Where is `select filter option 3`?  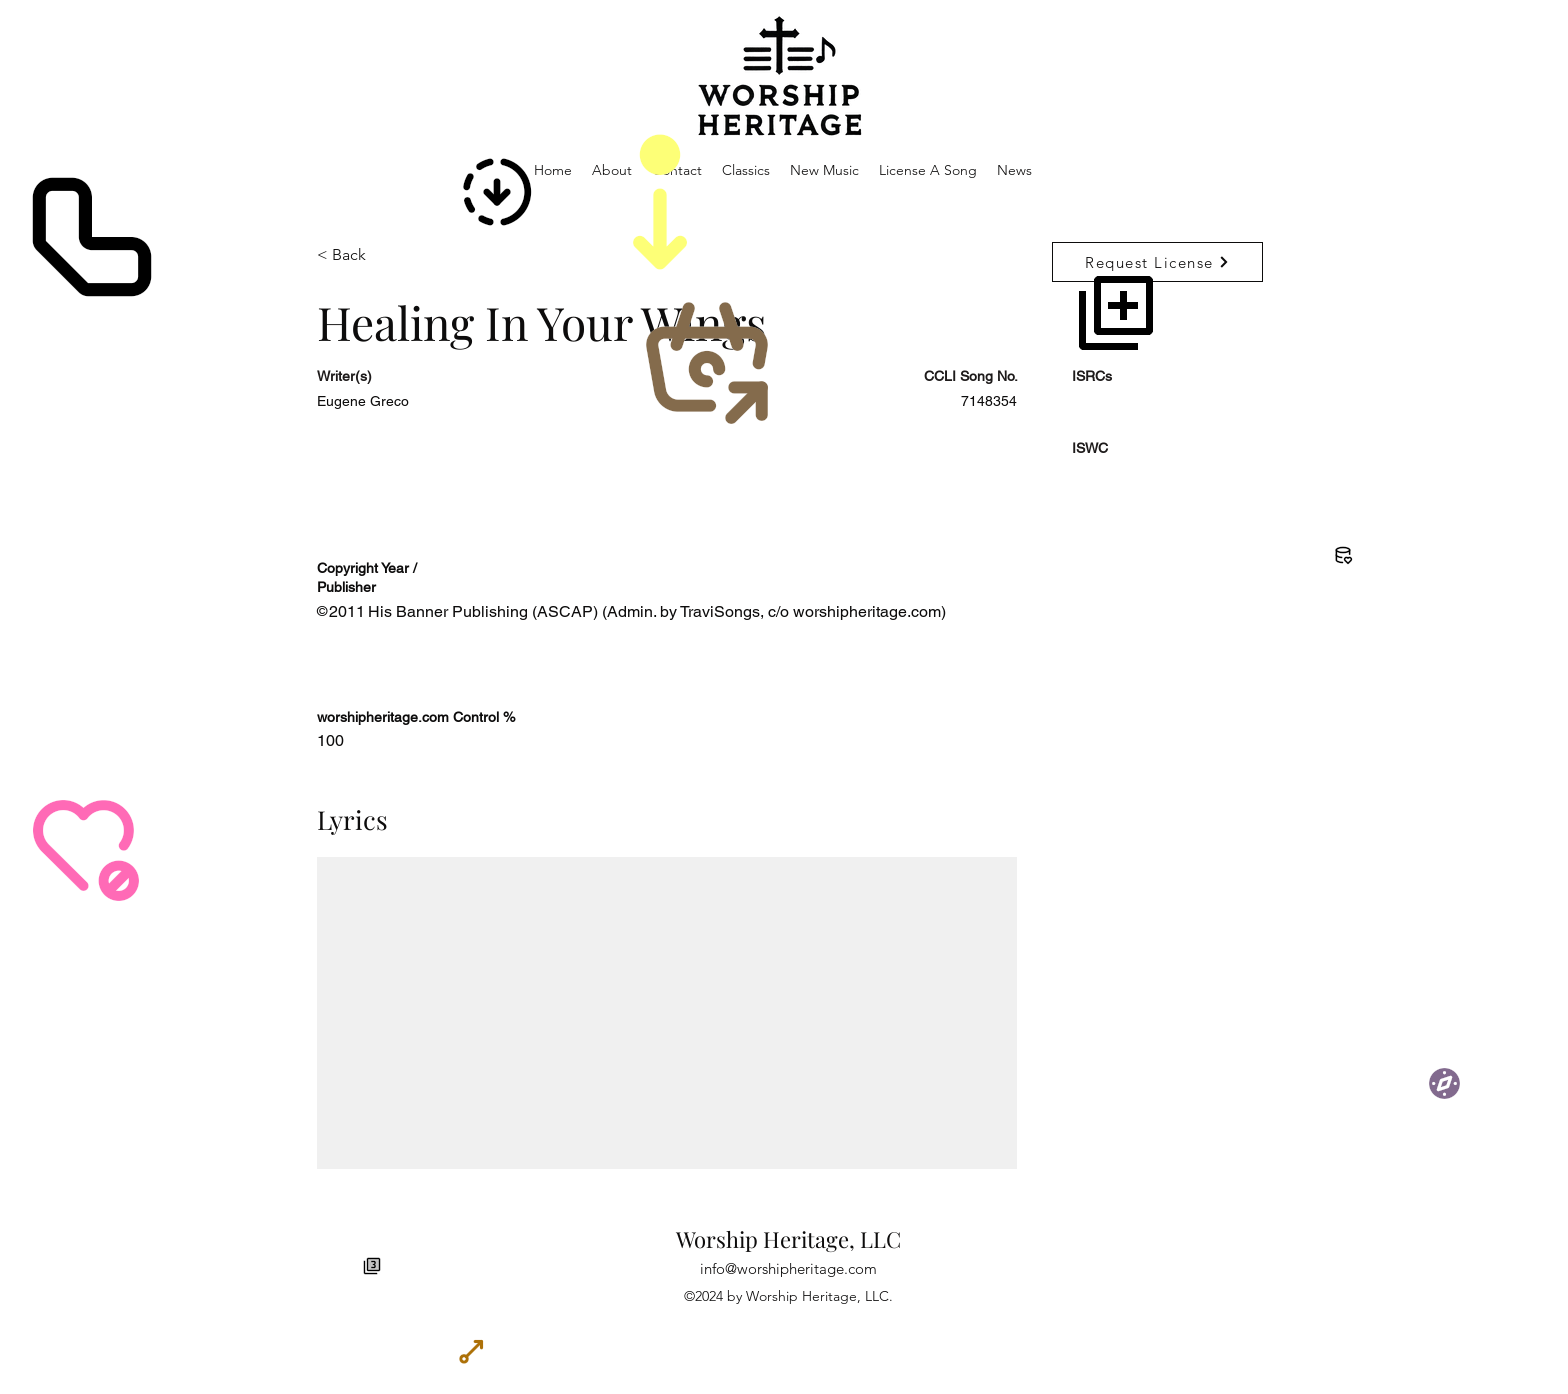 select filter option 3 is located at coordinates (372, 1266).